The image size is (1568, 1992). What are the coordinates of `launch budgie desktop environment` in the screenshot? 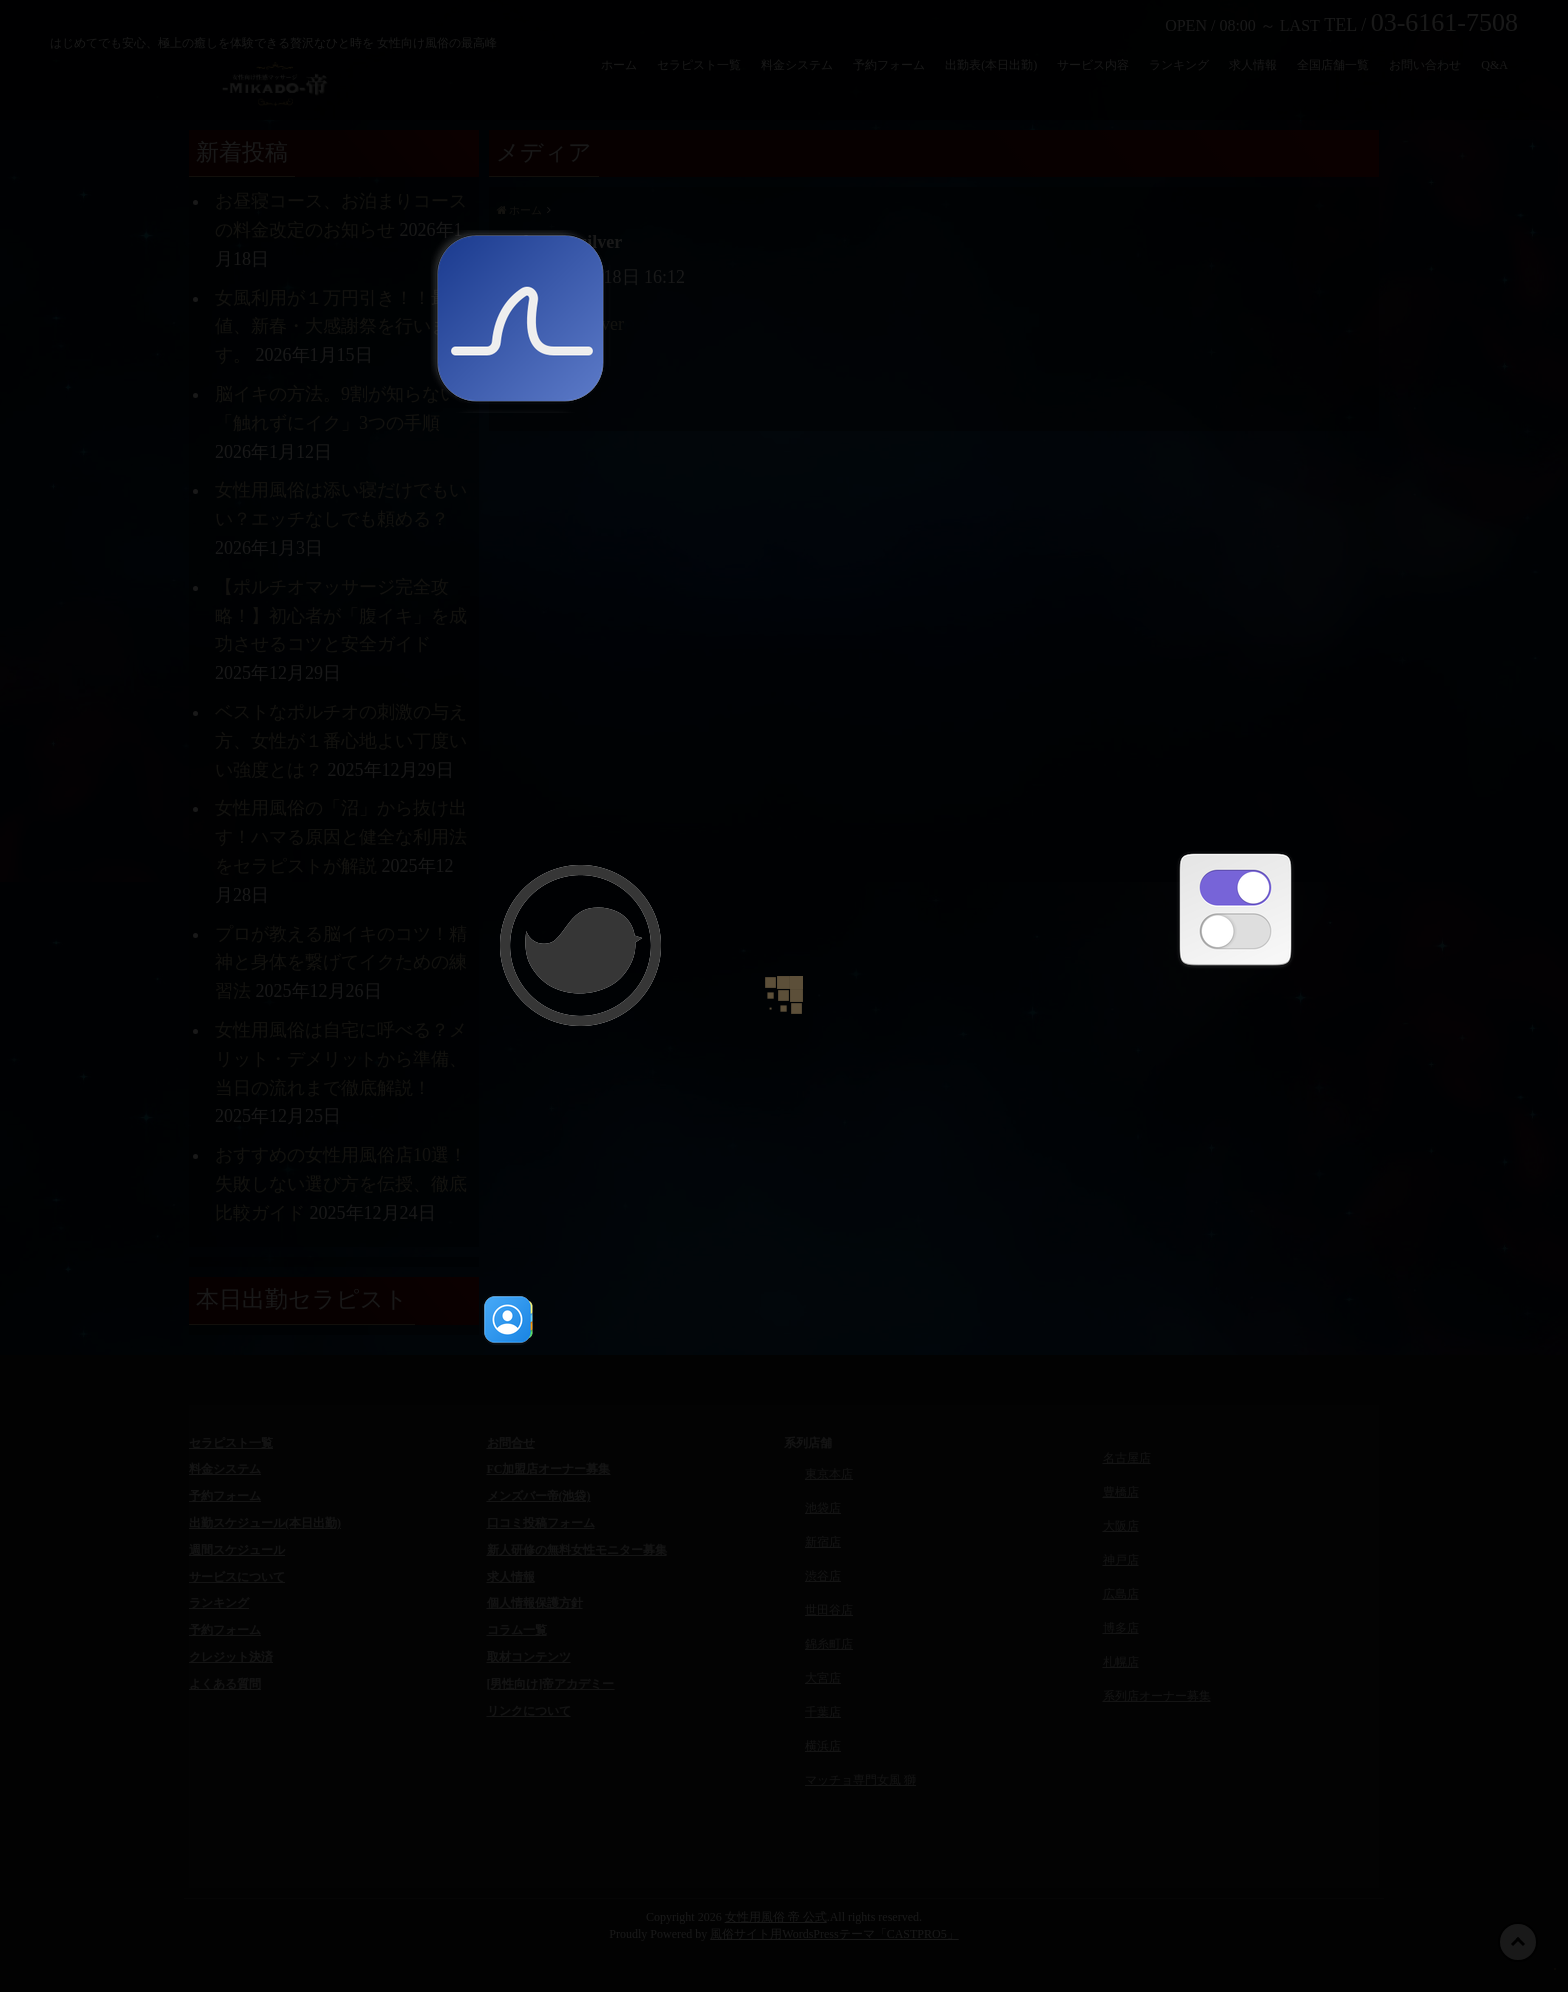 It's located at (580, 945).